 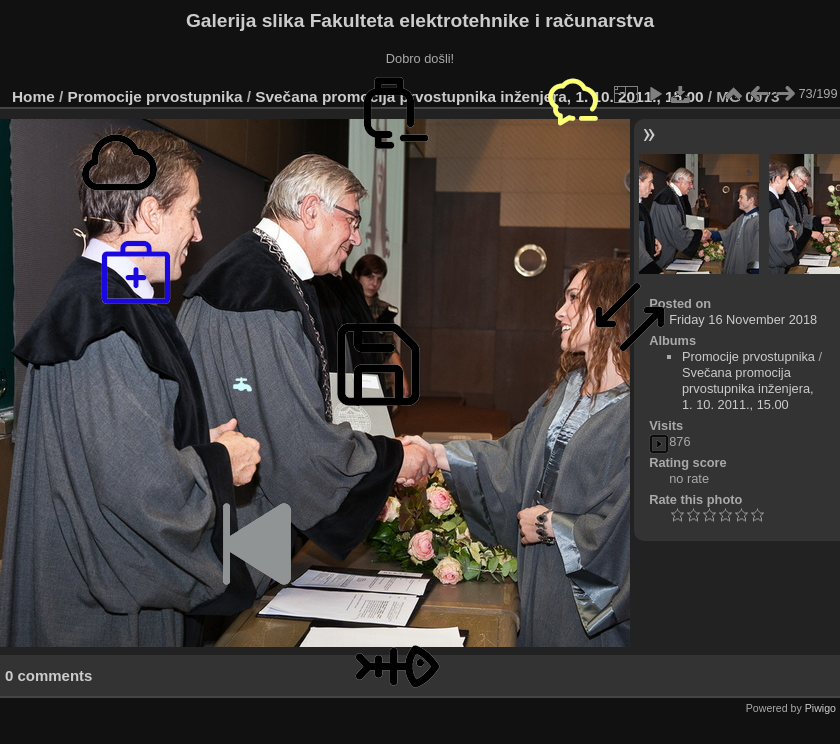 I want to click on remove a paired smartwatch, so click(x=389, y=113).